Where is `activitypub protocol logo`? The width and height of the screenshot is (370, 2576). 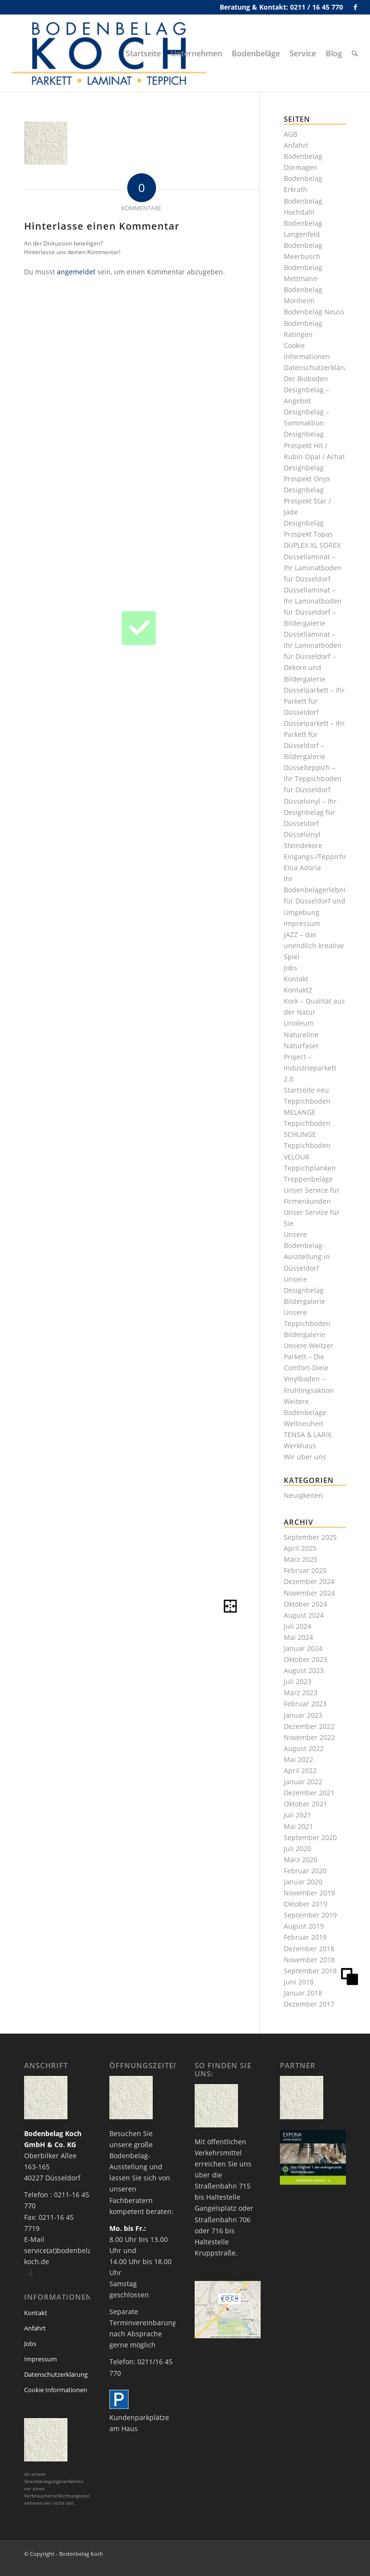 activitypub protocol logo is located at coordinates (31, 2273).